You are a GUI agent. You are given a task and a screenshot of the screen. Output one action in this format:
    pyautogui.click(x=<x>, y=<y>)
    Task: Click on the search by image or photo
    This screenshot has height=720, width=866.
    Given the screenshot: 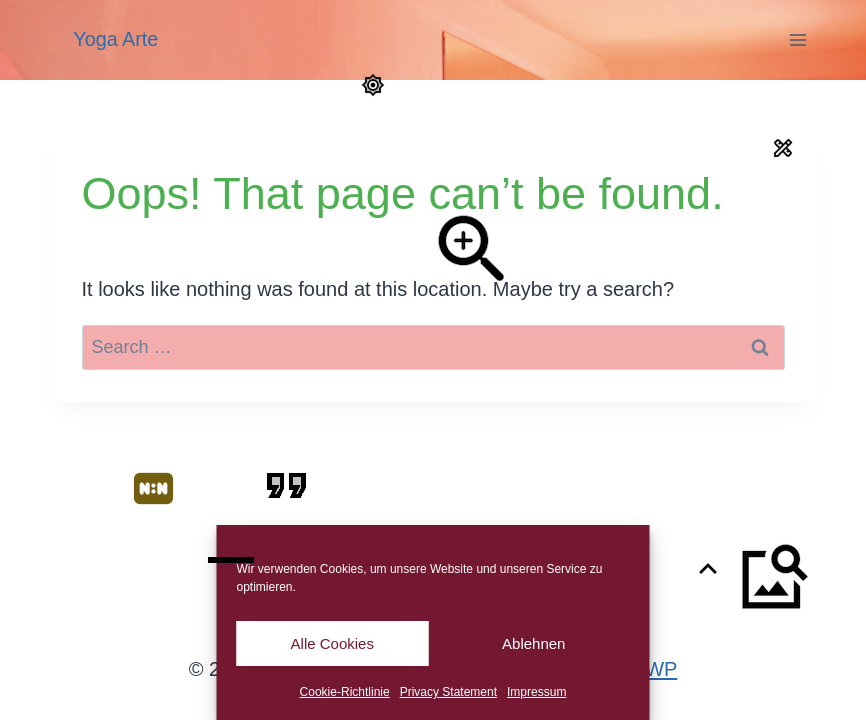 What is the action you would take?
    pyautogui.click(x=774, y=576)
    